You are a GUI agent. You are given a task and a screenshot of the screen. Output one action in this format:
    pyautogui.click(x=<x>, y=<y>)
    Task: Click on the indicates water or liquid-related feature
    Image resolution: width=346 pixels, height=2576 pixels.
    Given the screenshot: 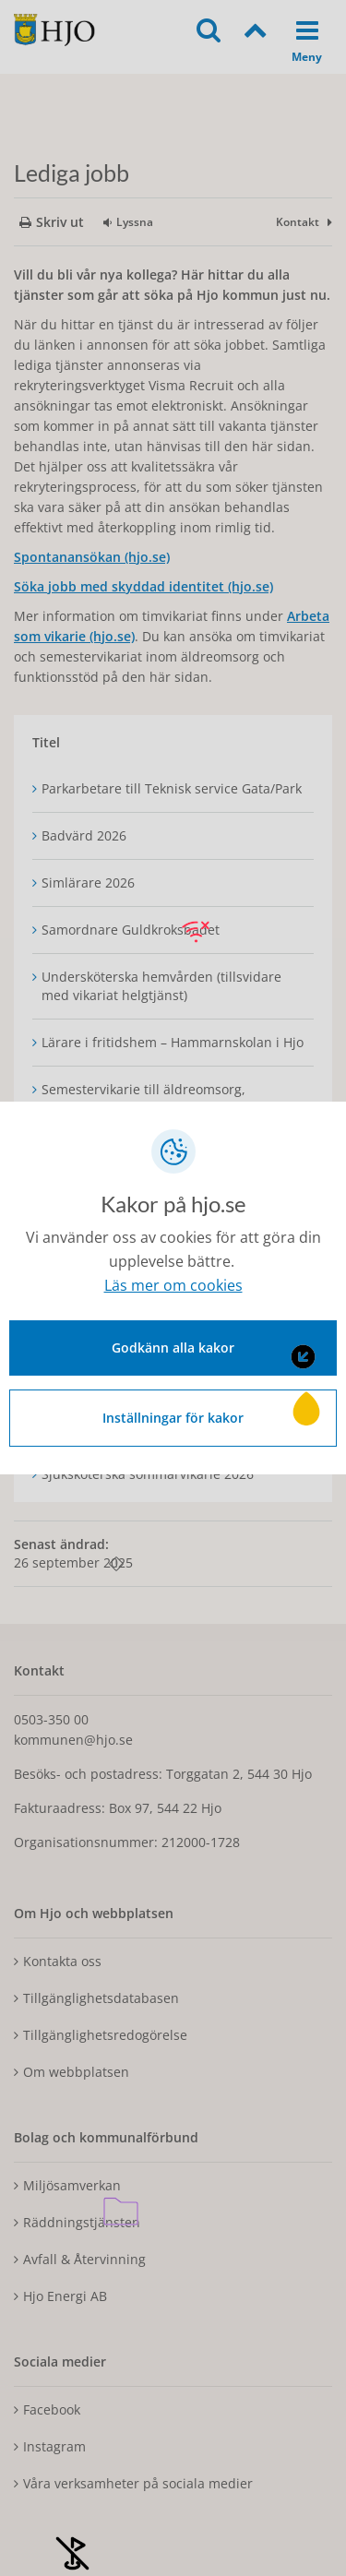 What is the action you would take?
    pyautogui.click(x=306, y=1410)
    